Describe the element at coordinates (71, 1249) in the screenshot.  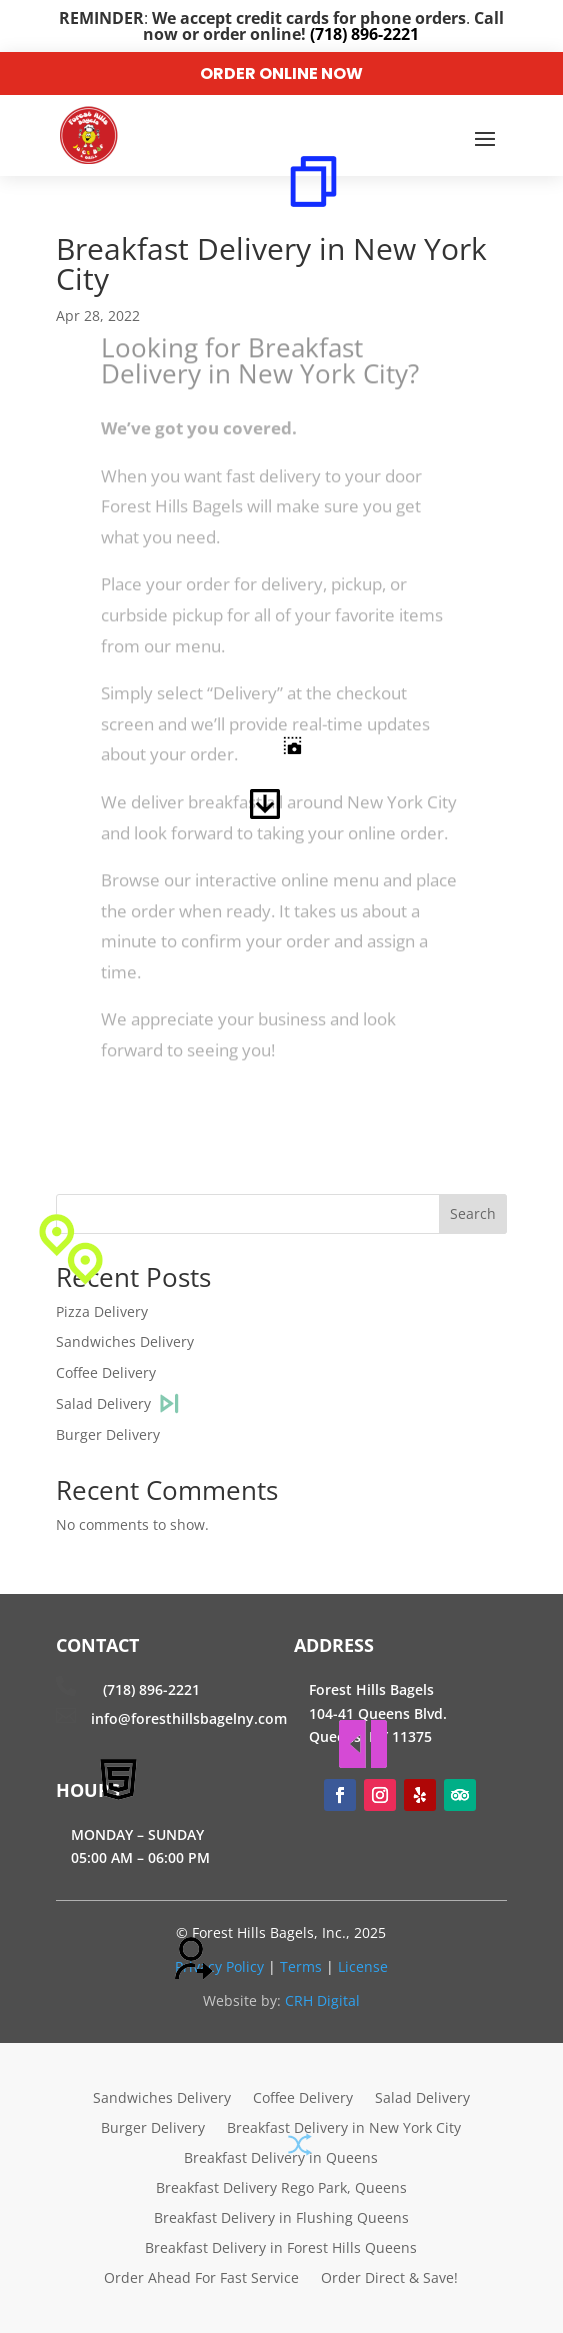
I see `measure distance between two locations` at that location.